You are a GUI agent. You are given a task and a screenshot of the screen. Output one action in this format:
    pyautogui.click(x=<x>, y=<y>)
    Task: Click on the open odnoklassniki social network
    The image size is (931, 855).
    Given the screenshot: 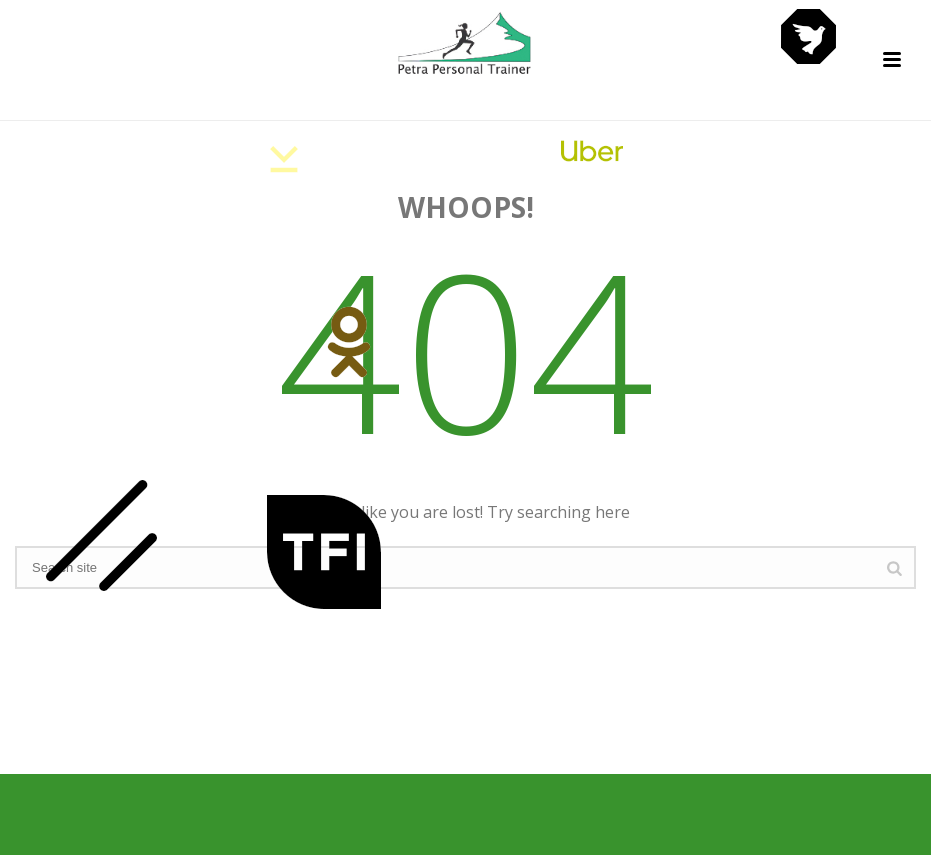 What is the action you would take?
    pyautogui.click(x=349, y=342)
    